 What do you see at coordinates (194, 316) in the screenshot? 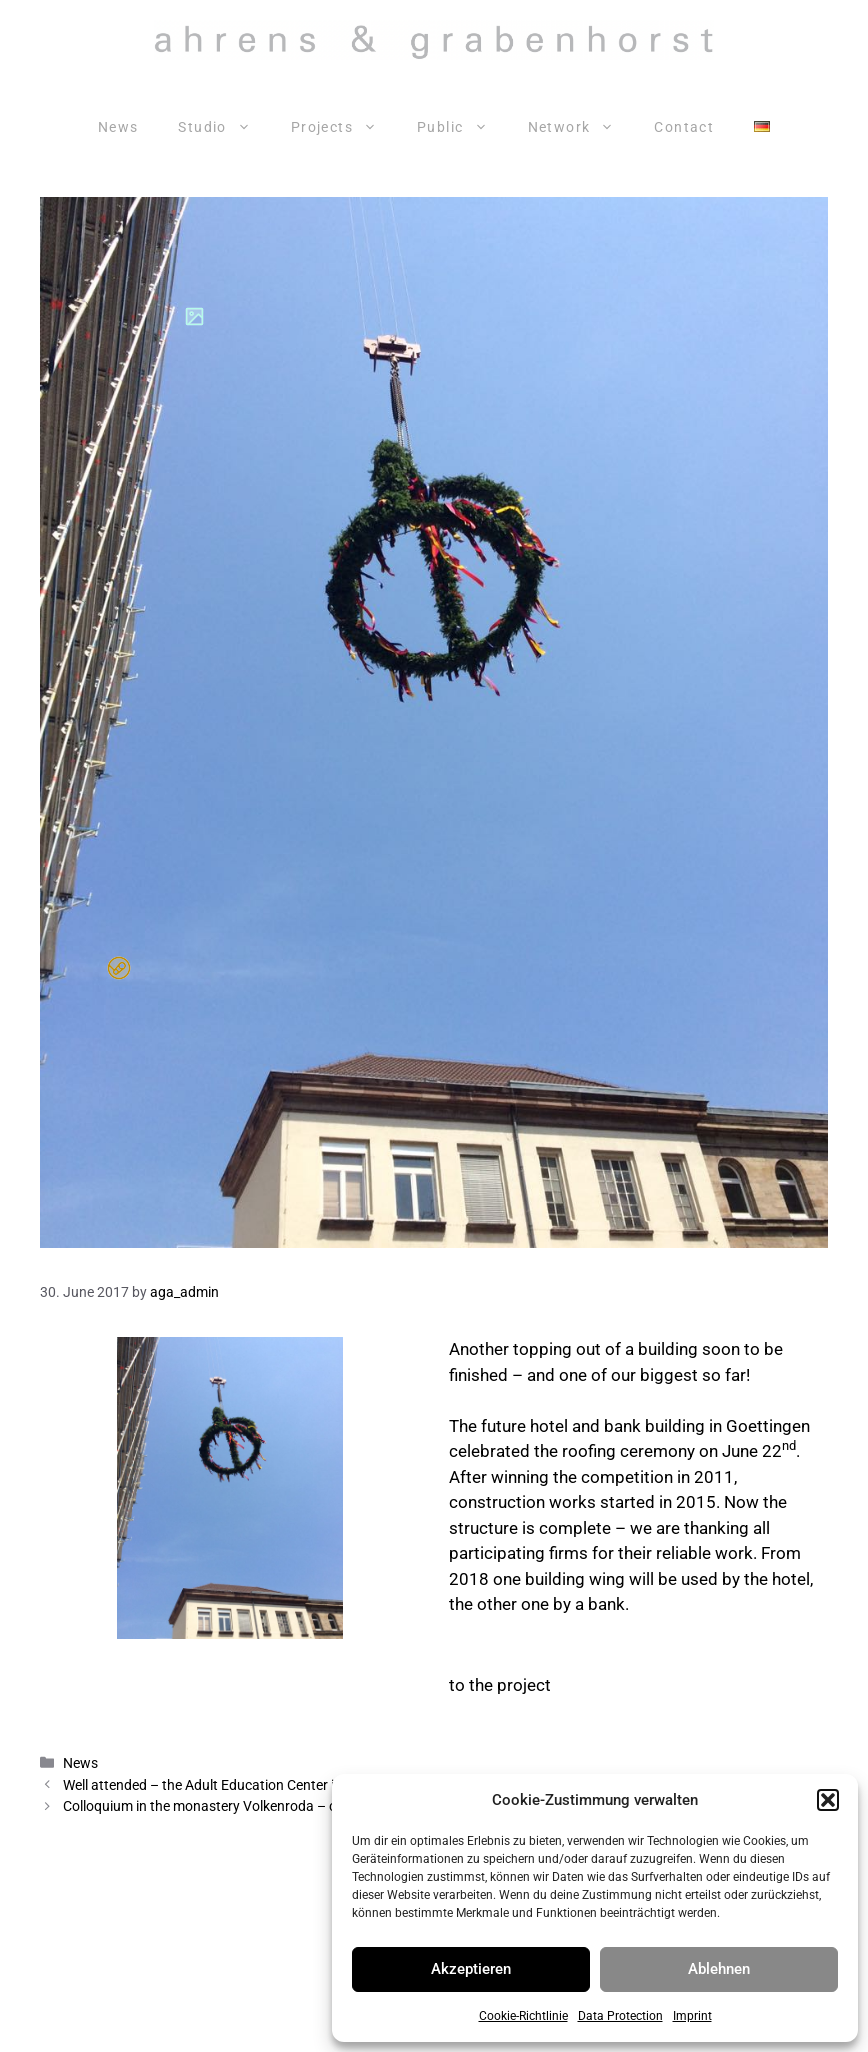
I see `view image or photo` at bounding box center [194, 316].